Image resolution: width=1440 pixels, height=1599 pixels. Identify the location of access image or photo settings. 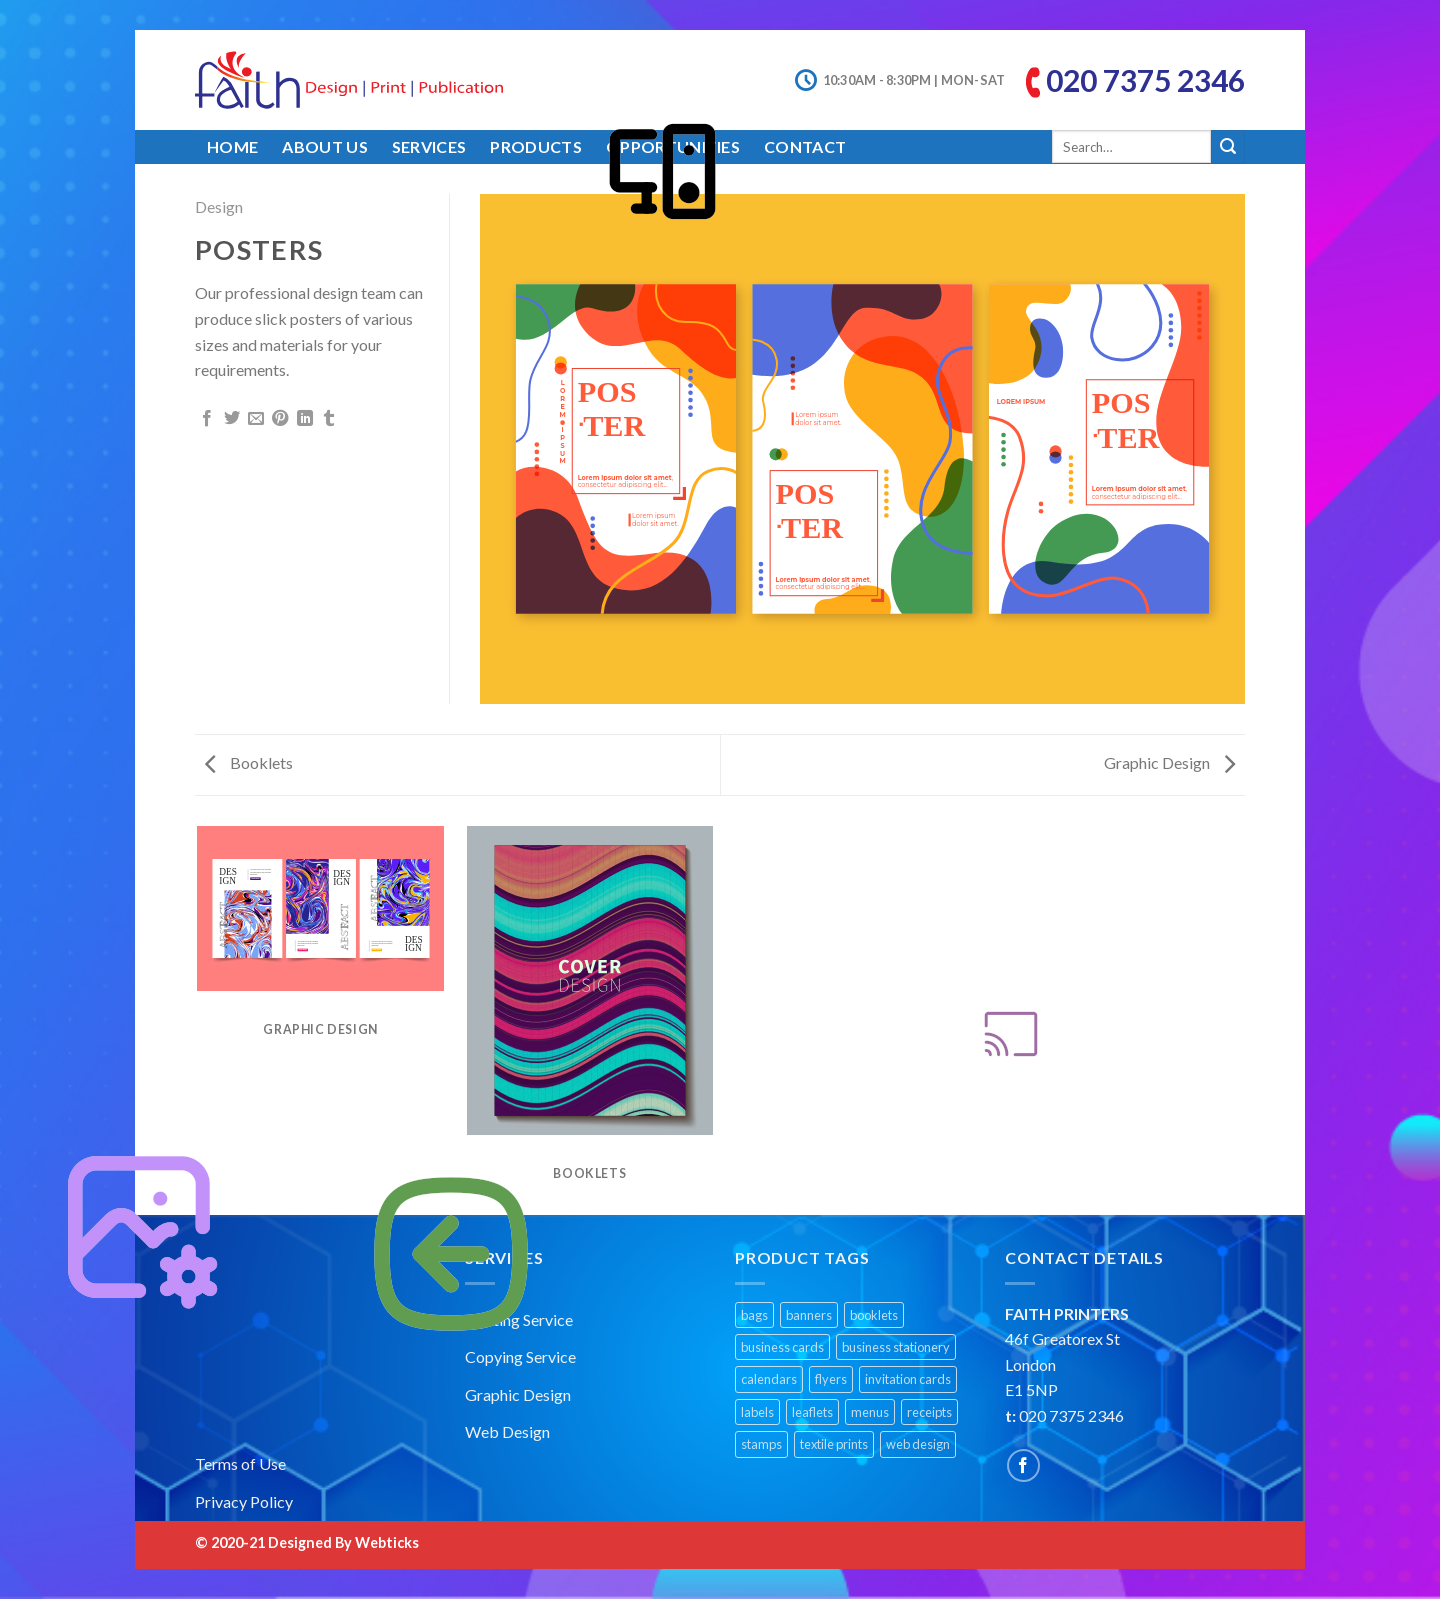
(139, 1227).